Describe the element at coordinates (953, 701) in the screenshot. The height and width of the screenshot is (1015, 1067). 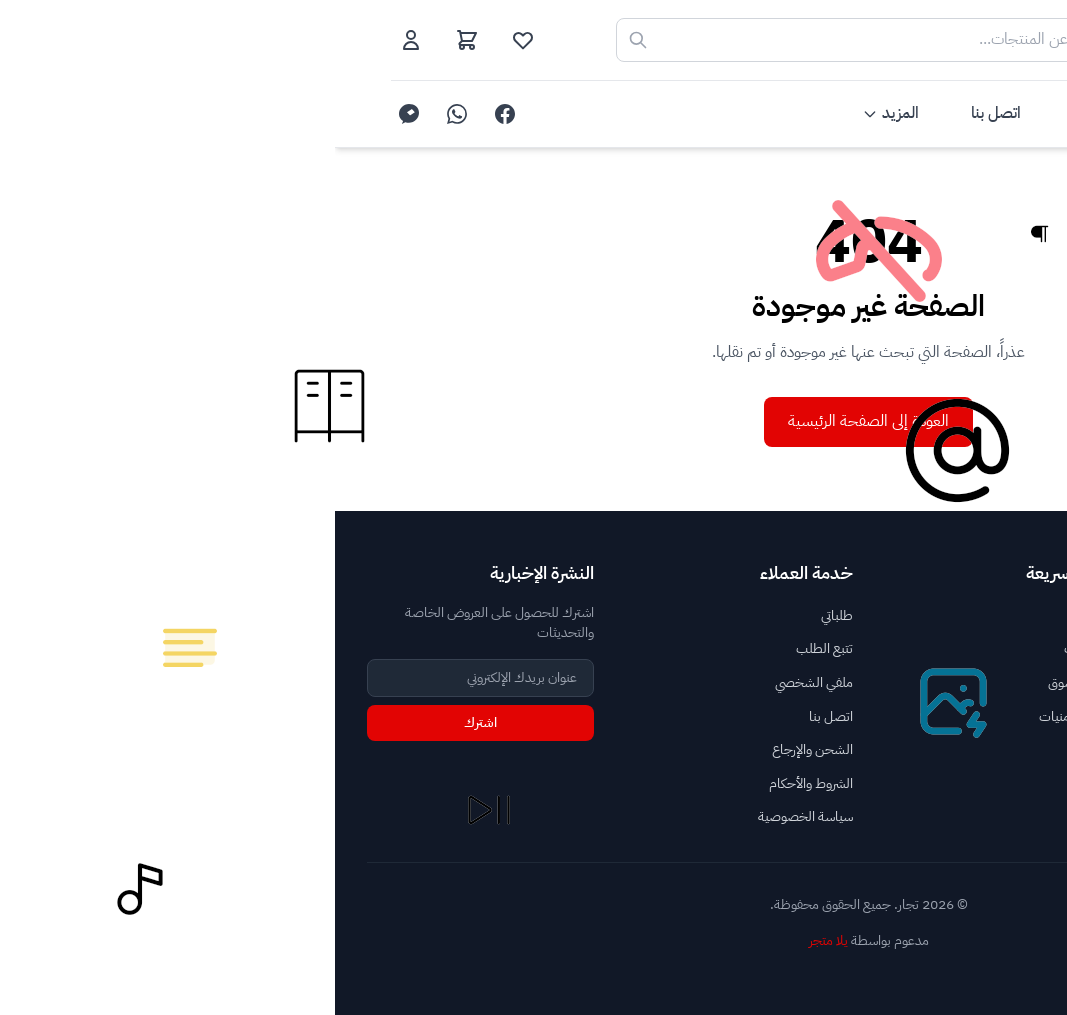
I see `quick photo enhancement or auto-fix` at that location.